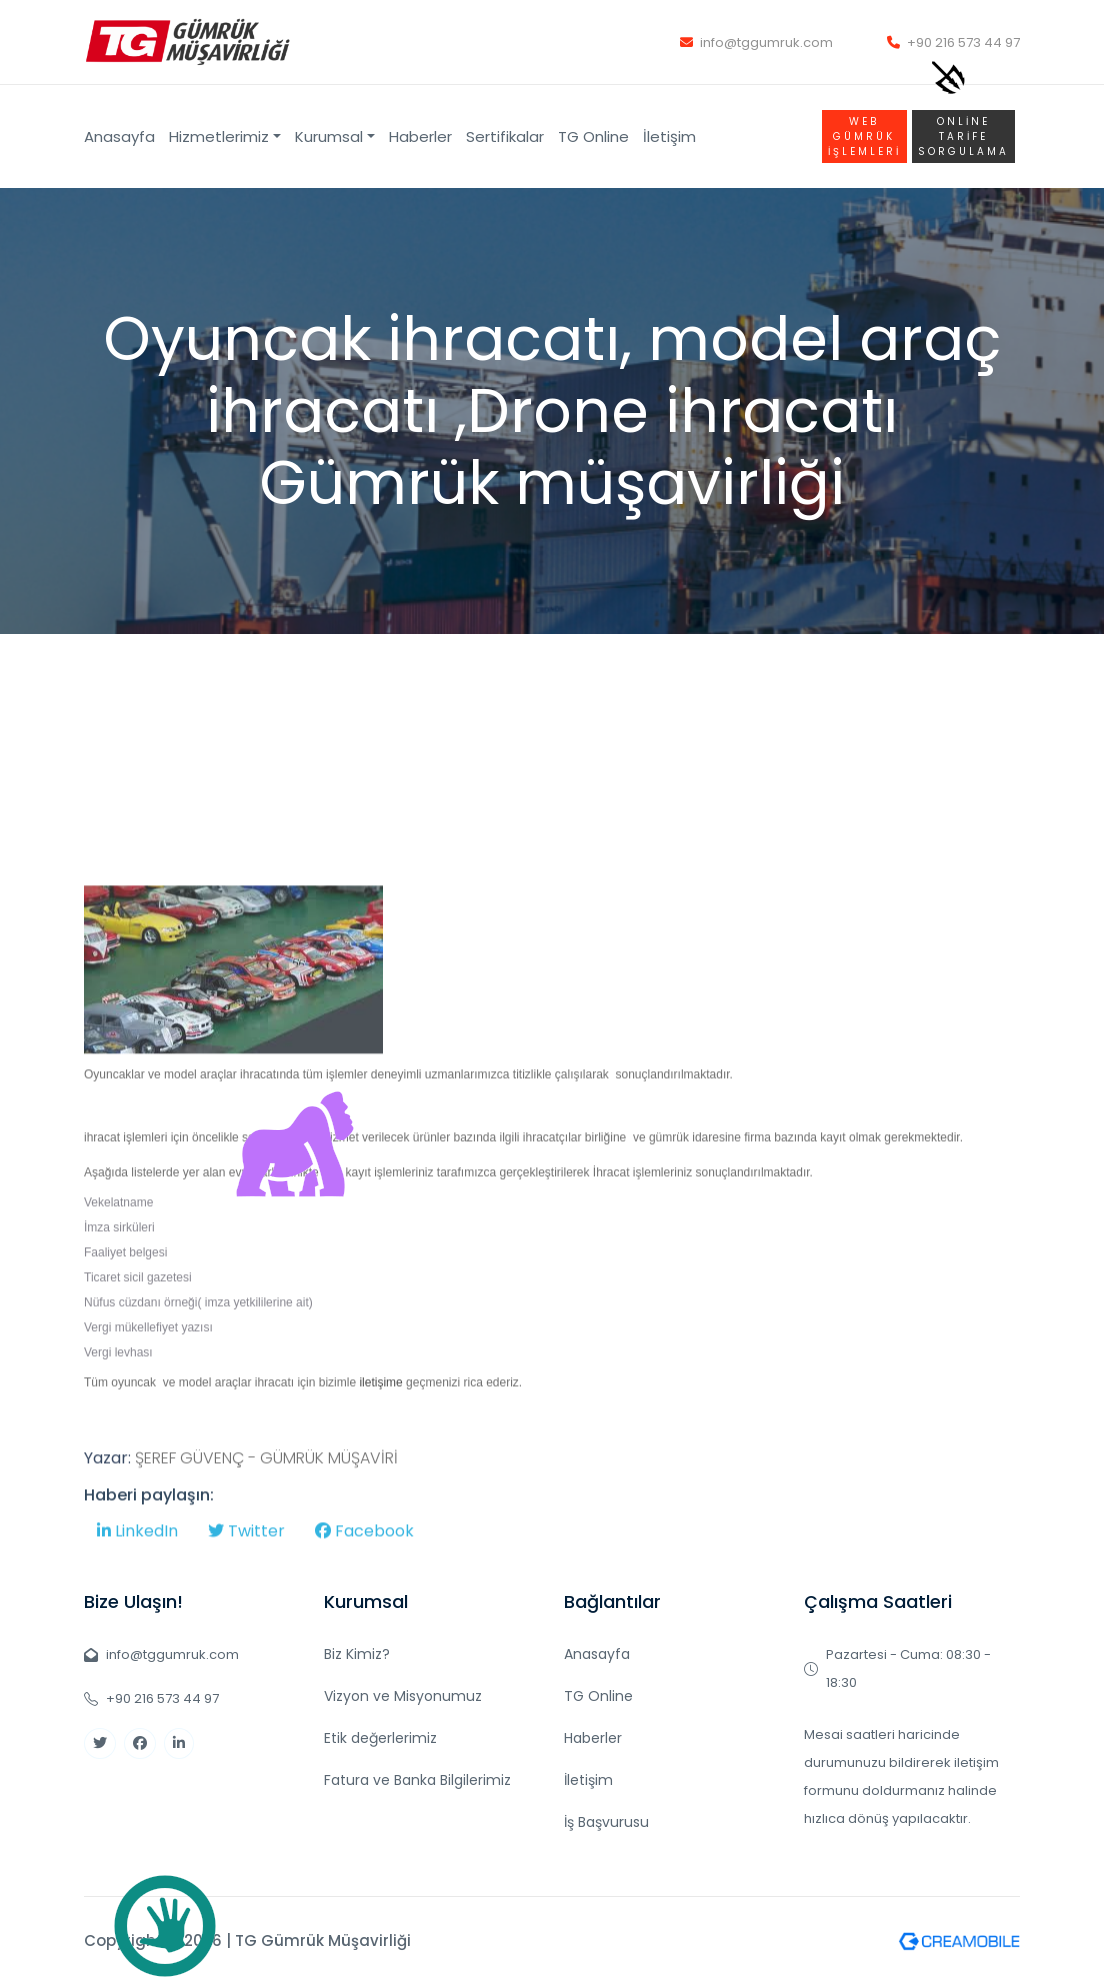  I want to click on select harpoon or trident weapon, so click(948, 77).